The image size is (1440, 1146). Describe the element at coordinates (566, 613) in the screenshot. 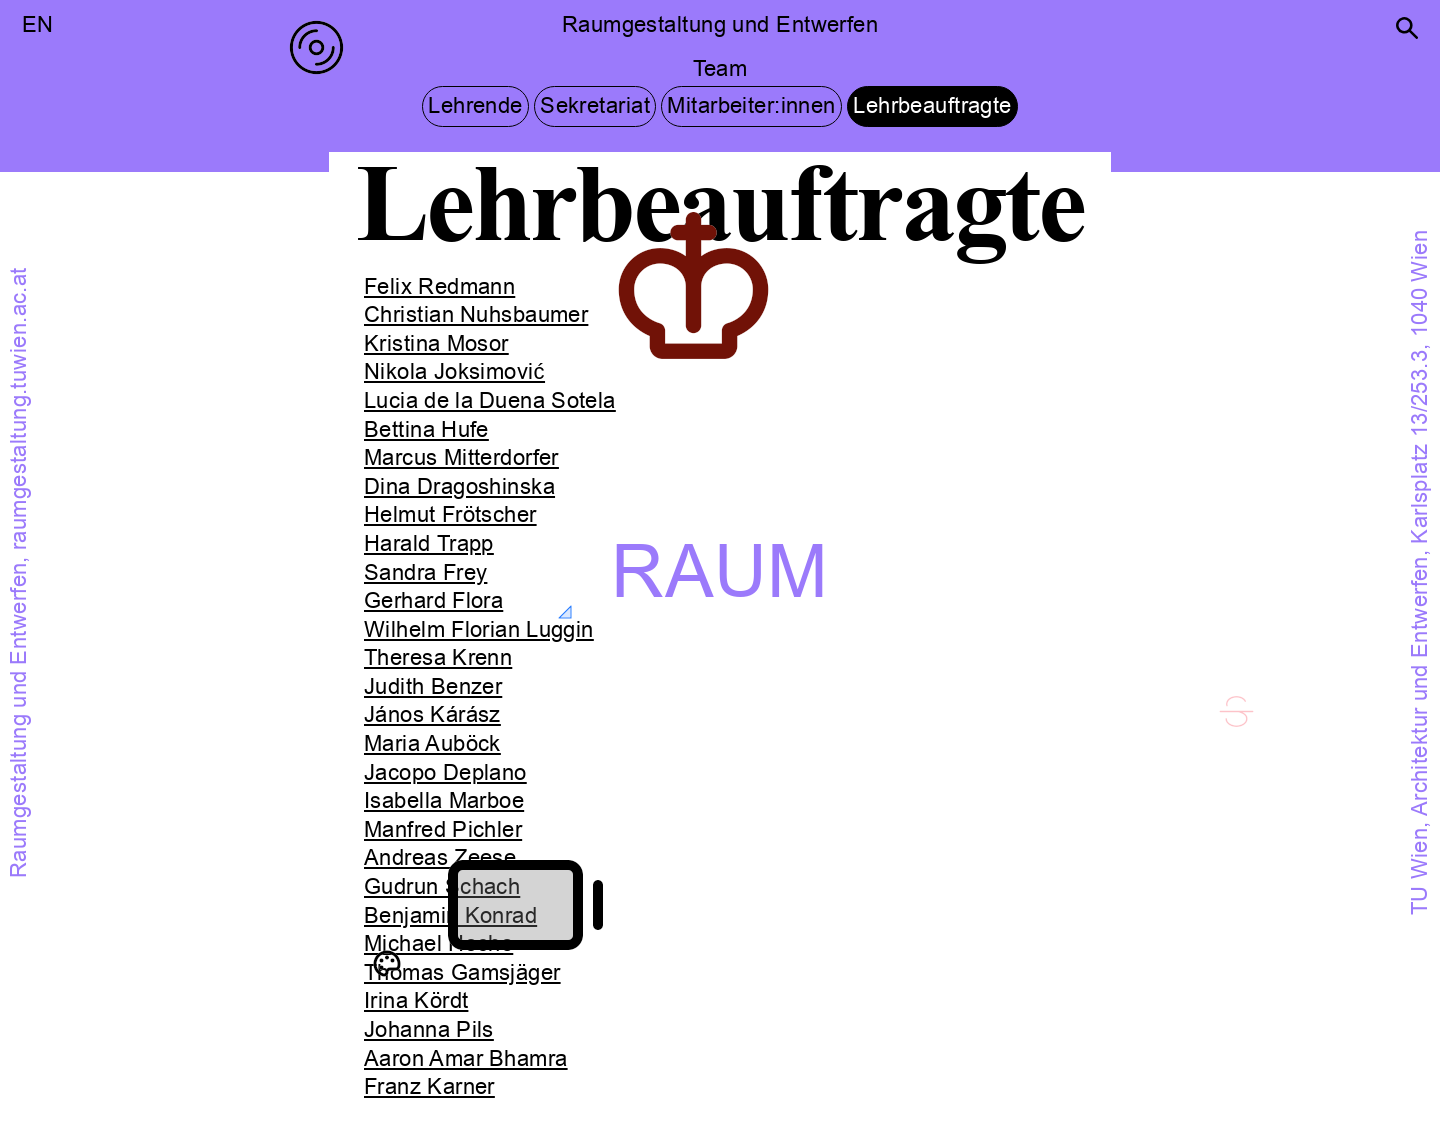

I see `adjust notch or display cutout settings` at that location.